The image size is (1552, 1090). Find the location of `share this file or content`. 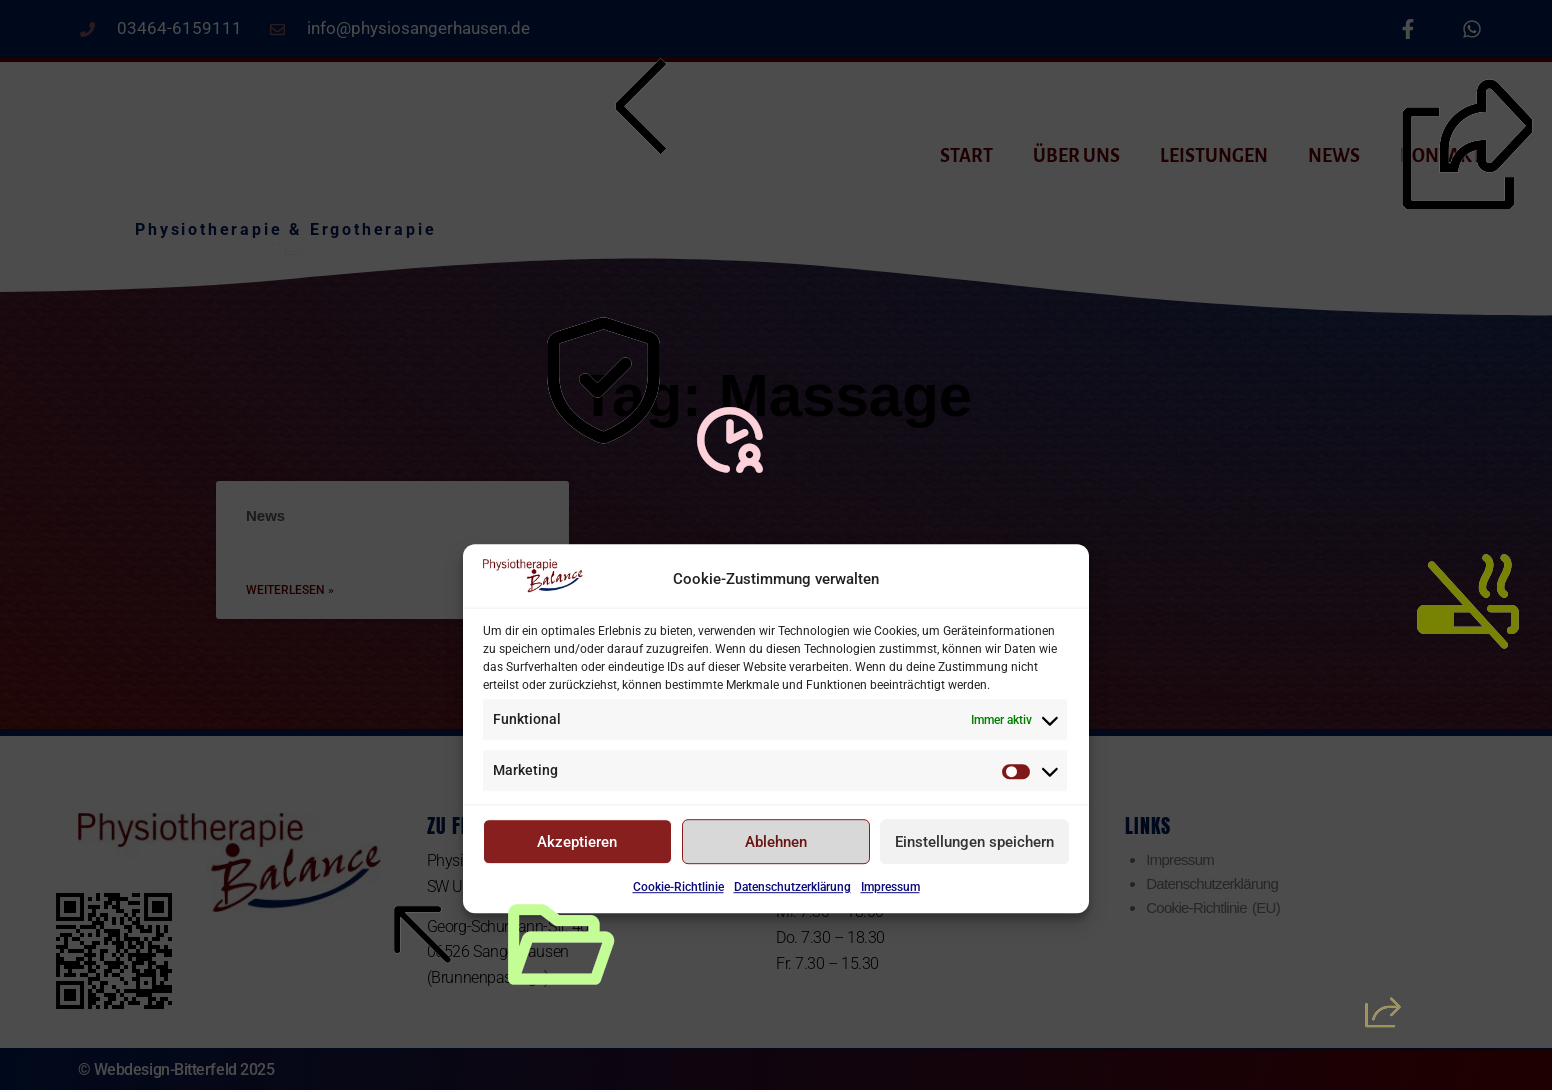

share this file or content is located at coordinates (1467, 144).